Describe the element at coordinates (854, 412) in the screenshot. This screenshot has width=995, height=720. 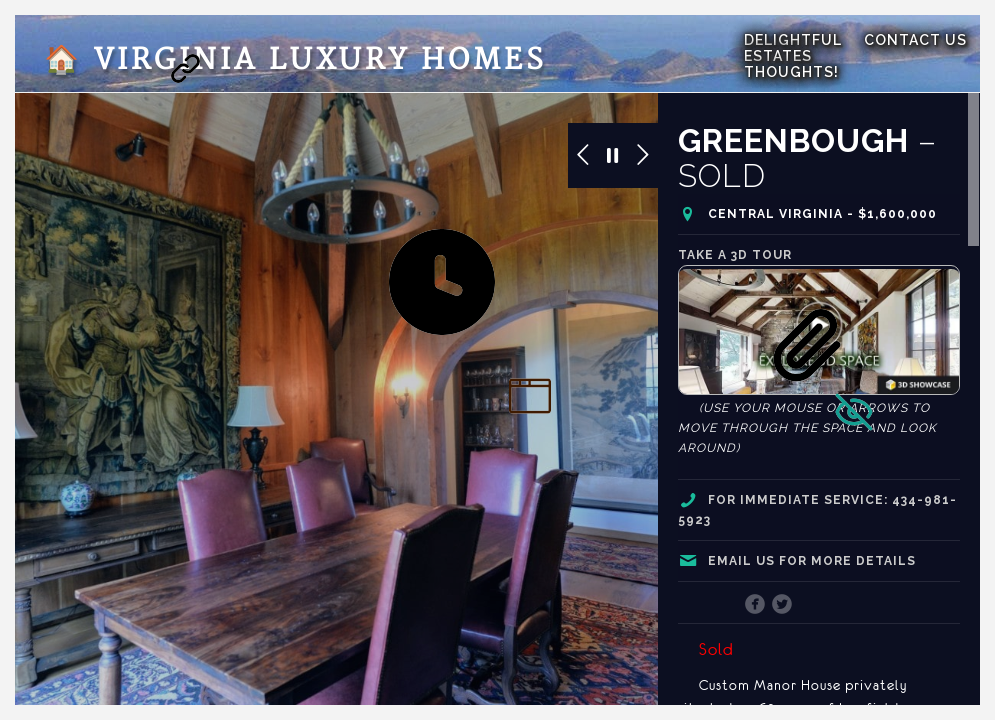
I see `hide password or sensitive content` at that location.